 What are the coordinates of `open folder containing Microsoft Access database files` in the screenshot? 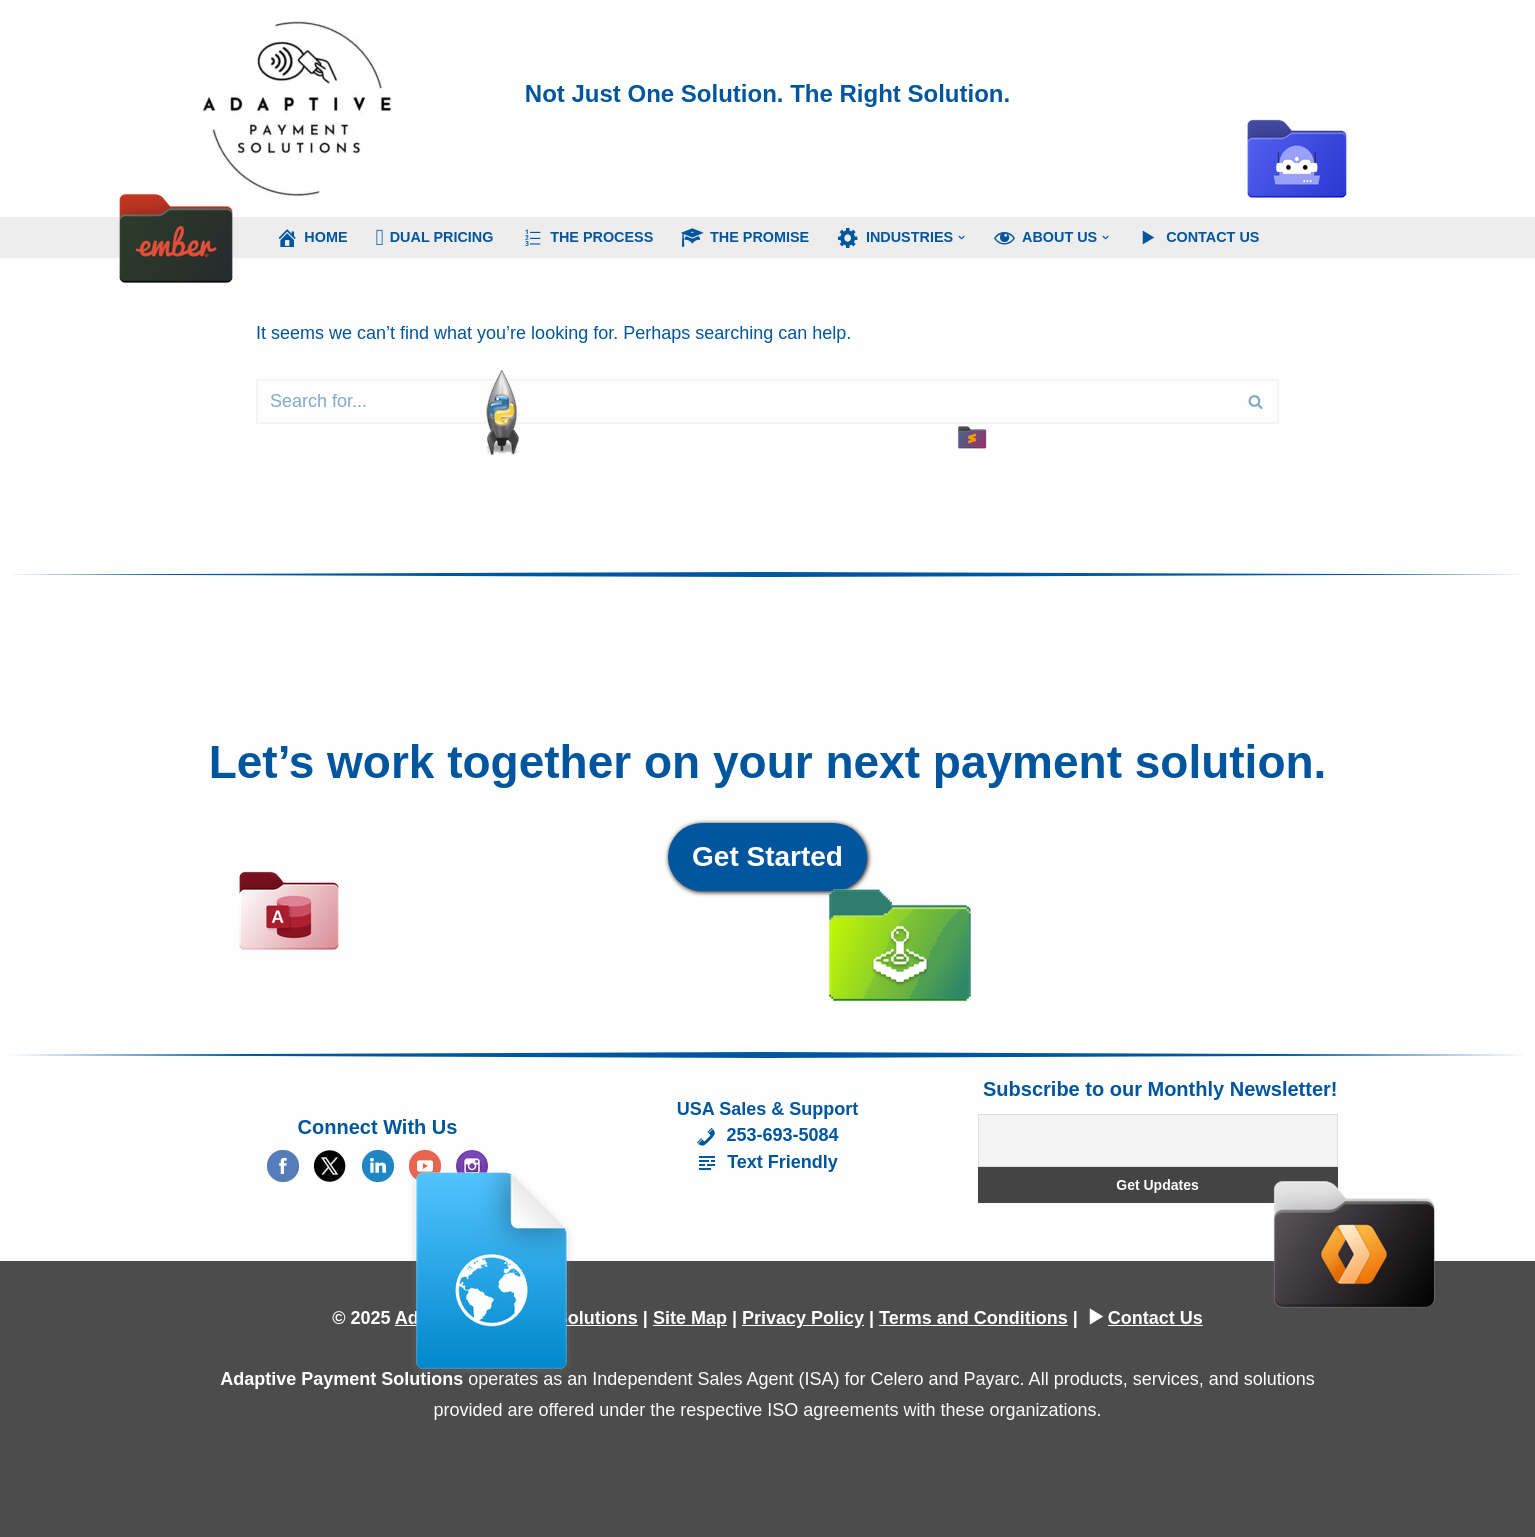 It's located at (288, 913).